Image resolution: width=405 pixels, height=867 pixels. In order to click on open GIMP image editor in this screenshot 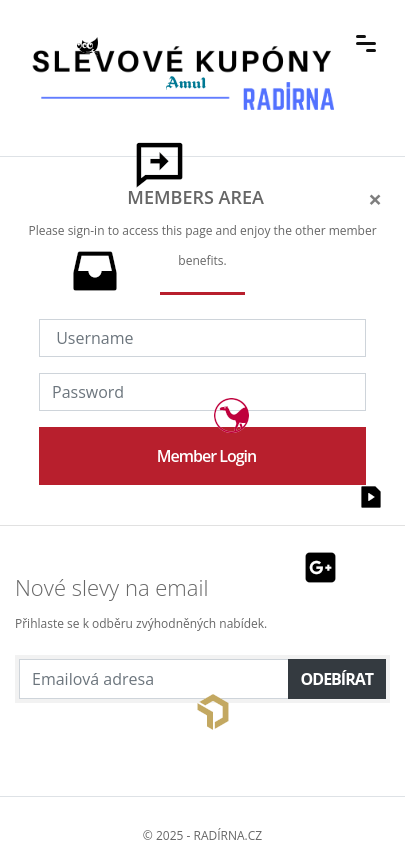, I will do `click(87, 46)`.